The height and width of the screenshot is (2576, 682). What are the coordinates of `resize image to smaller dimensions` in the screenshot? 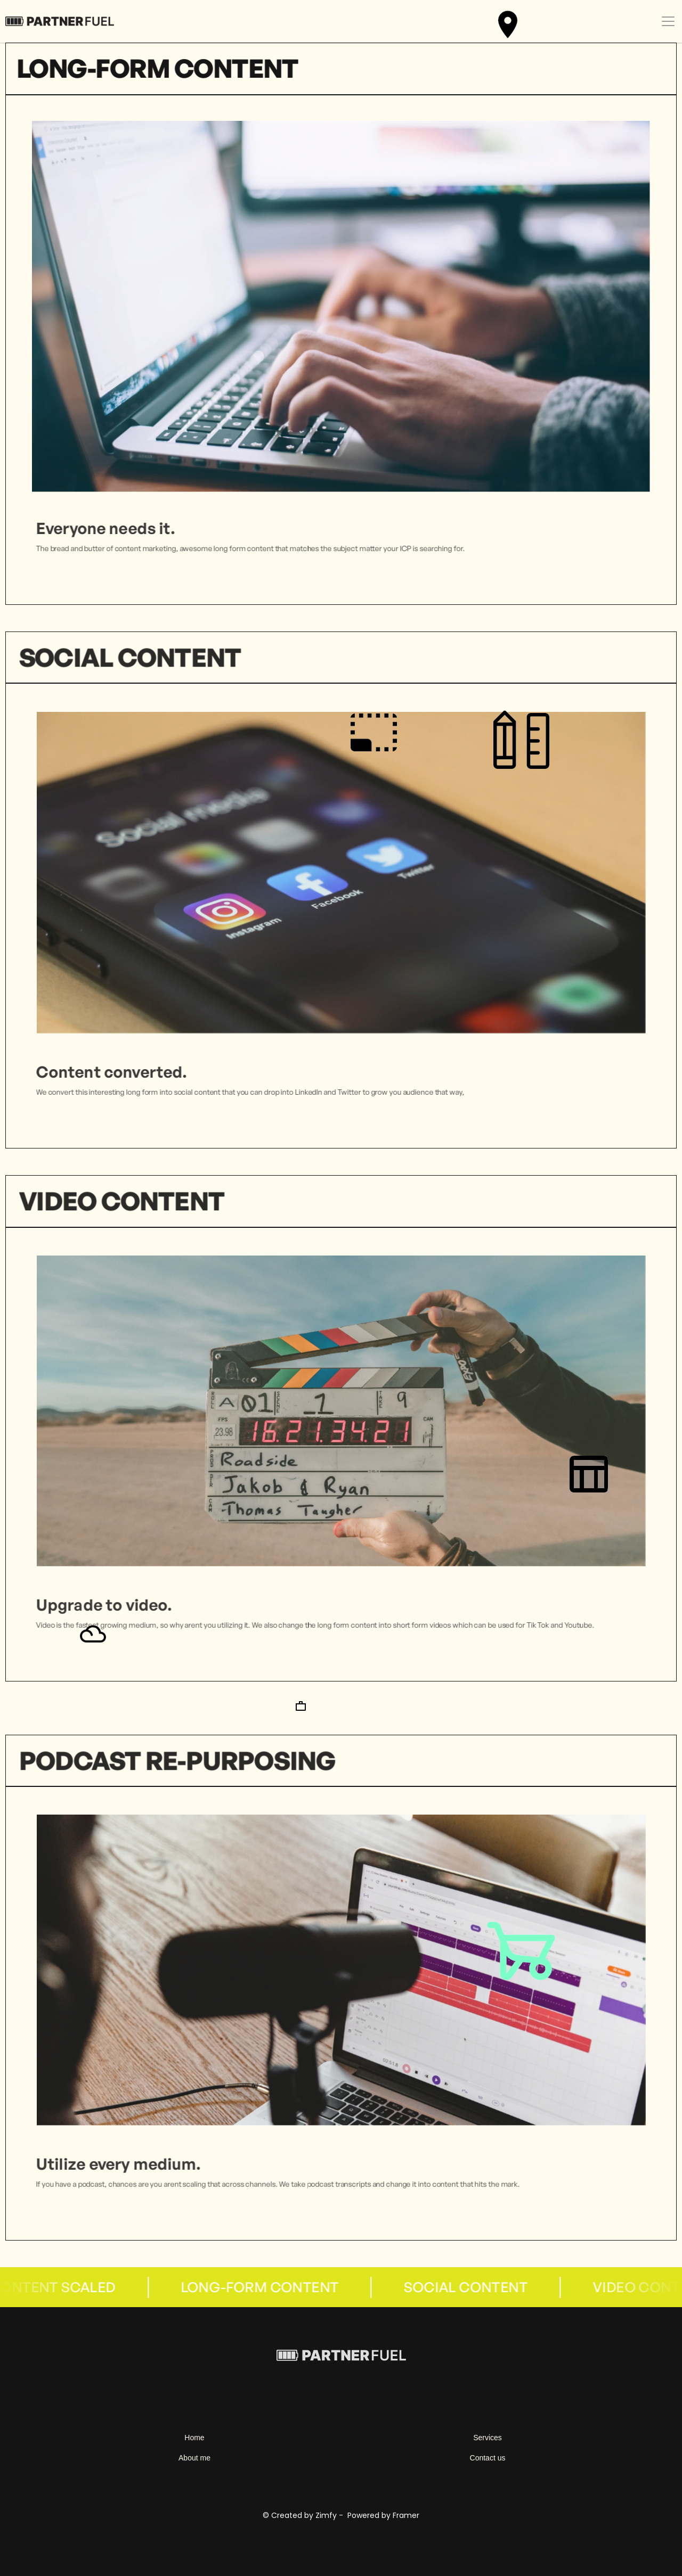 It's located at (374, 732).